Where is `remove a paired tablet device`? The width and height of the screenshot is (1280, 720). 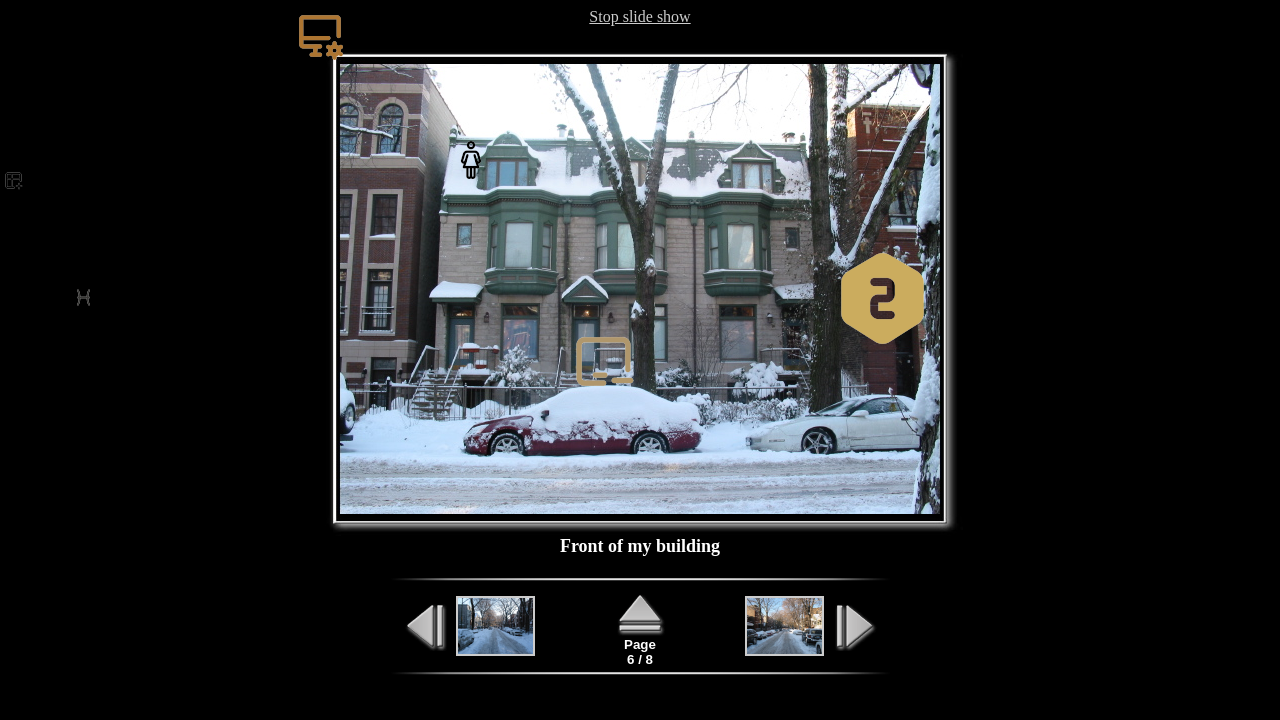 remove a paired tablet device is located at coordinates (603, 361).